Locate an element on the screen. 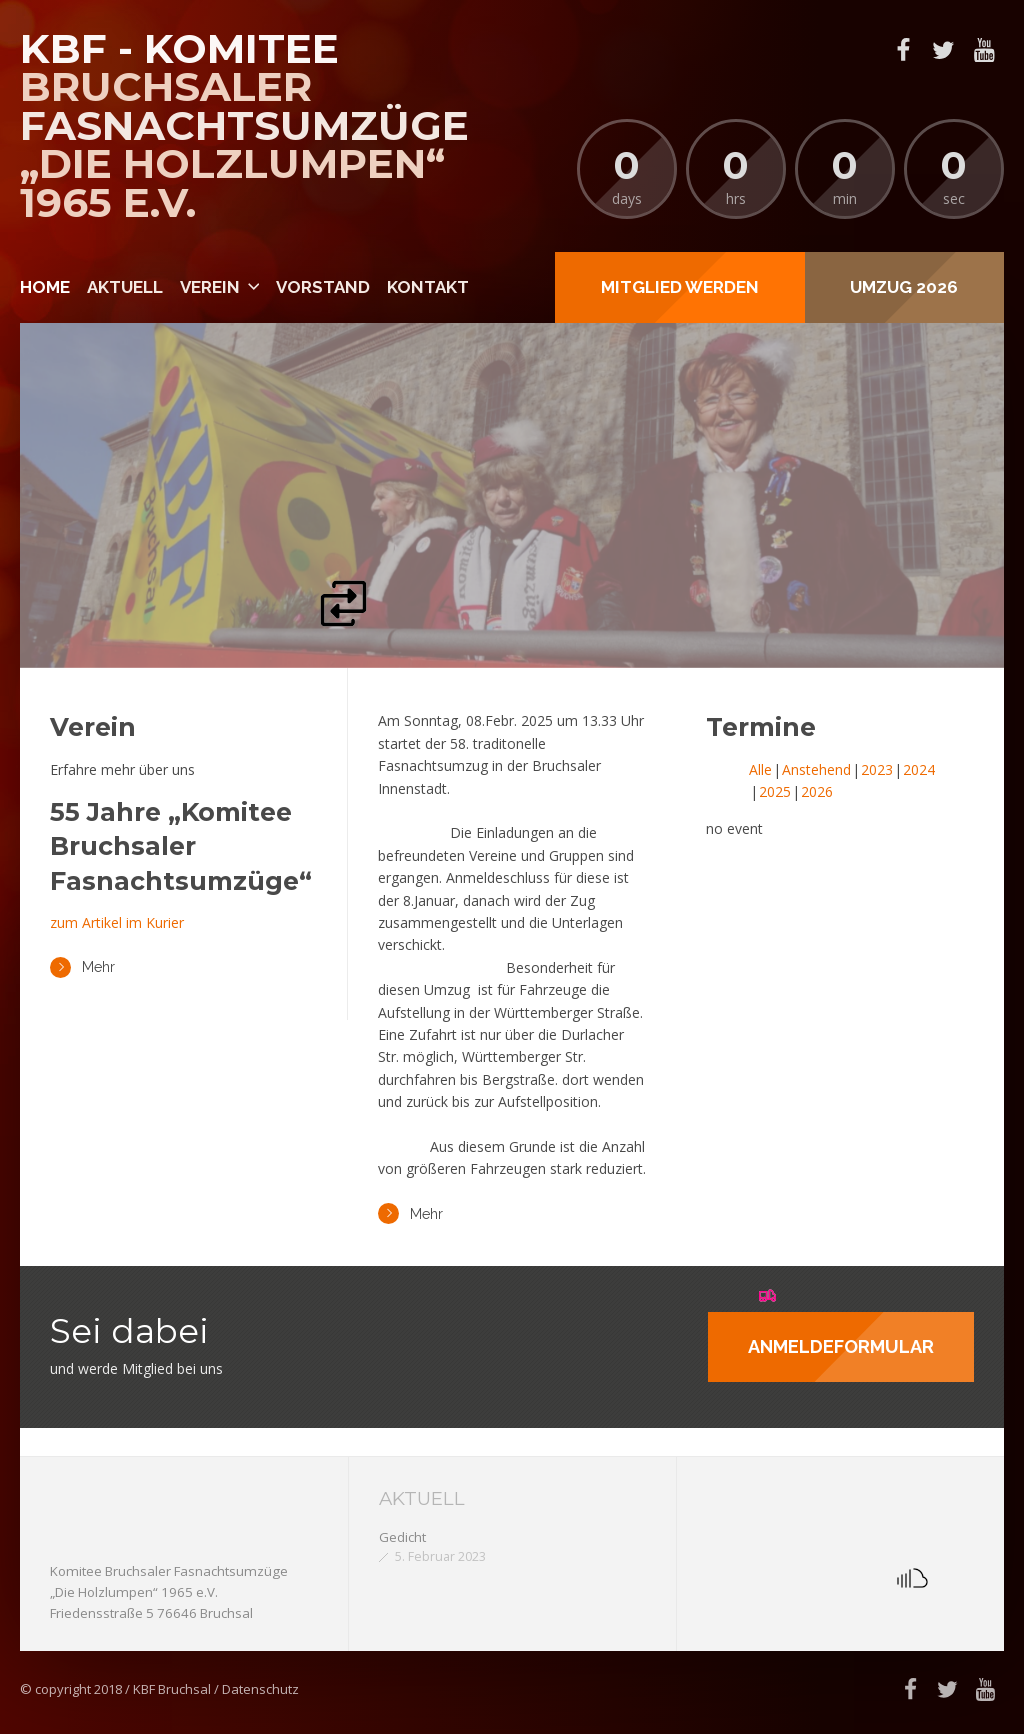 Image resolution: width=1024 pixels, height=1734 pixels. track shipping or delivery status is located at coordinates (767, 1295).